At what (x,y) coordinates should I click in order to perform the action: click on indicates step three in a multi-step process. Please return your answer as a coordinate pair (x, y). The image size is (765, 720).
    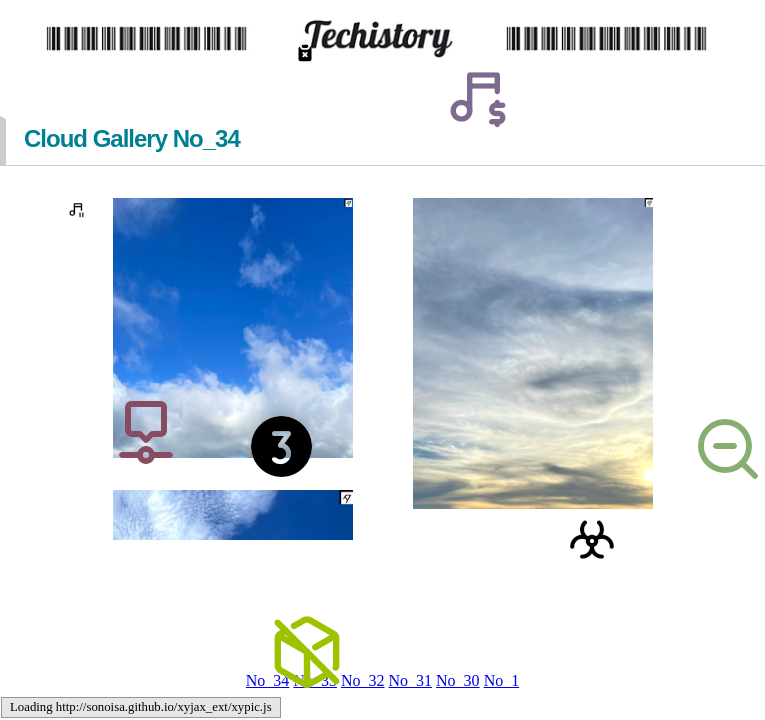
    Looking at the image, I should click on (281, 446).